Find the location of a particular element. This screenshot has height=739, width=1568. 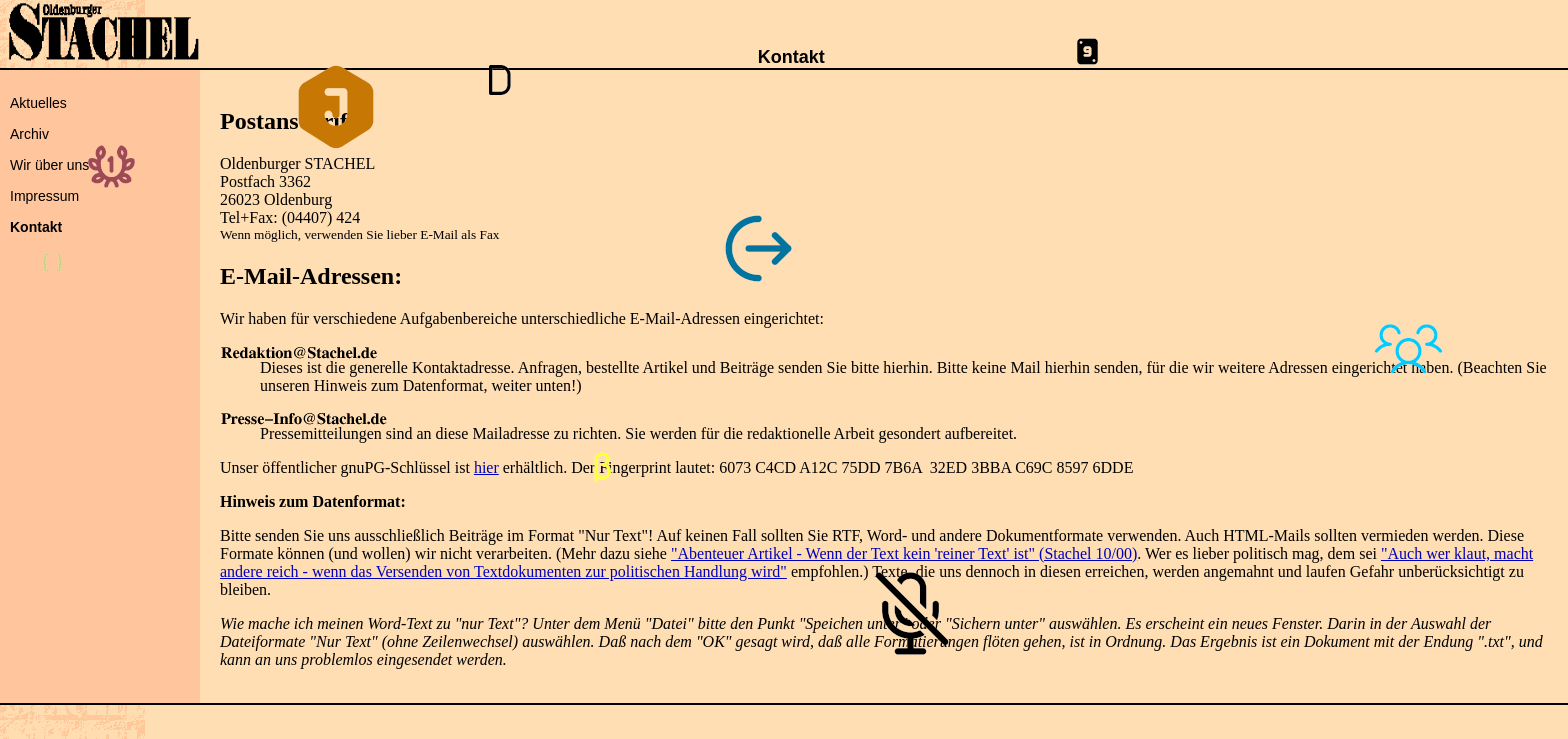

view group or team members is located at coordinates (1408, 346).